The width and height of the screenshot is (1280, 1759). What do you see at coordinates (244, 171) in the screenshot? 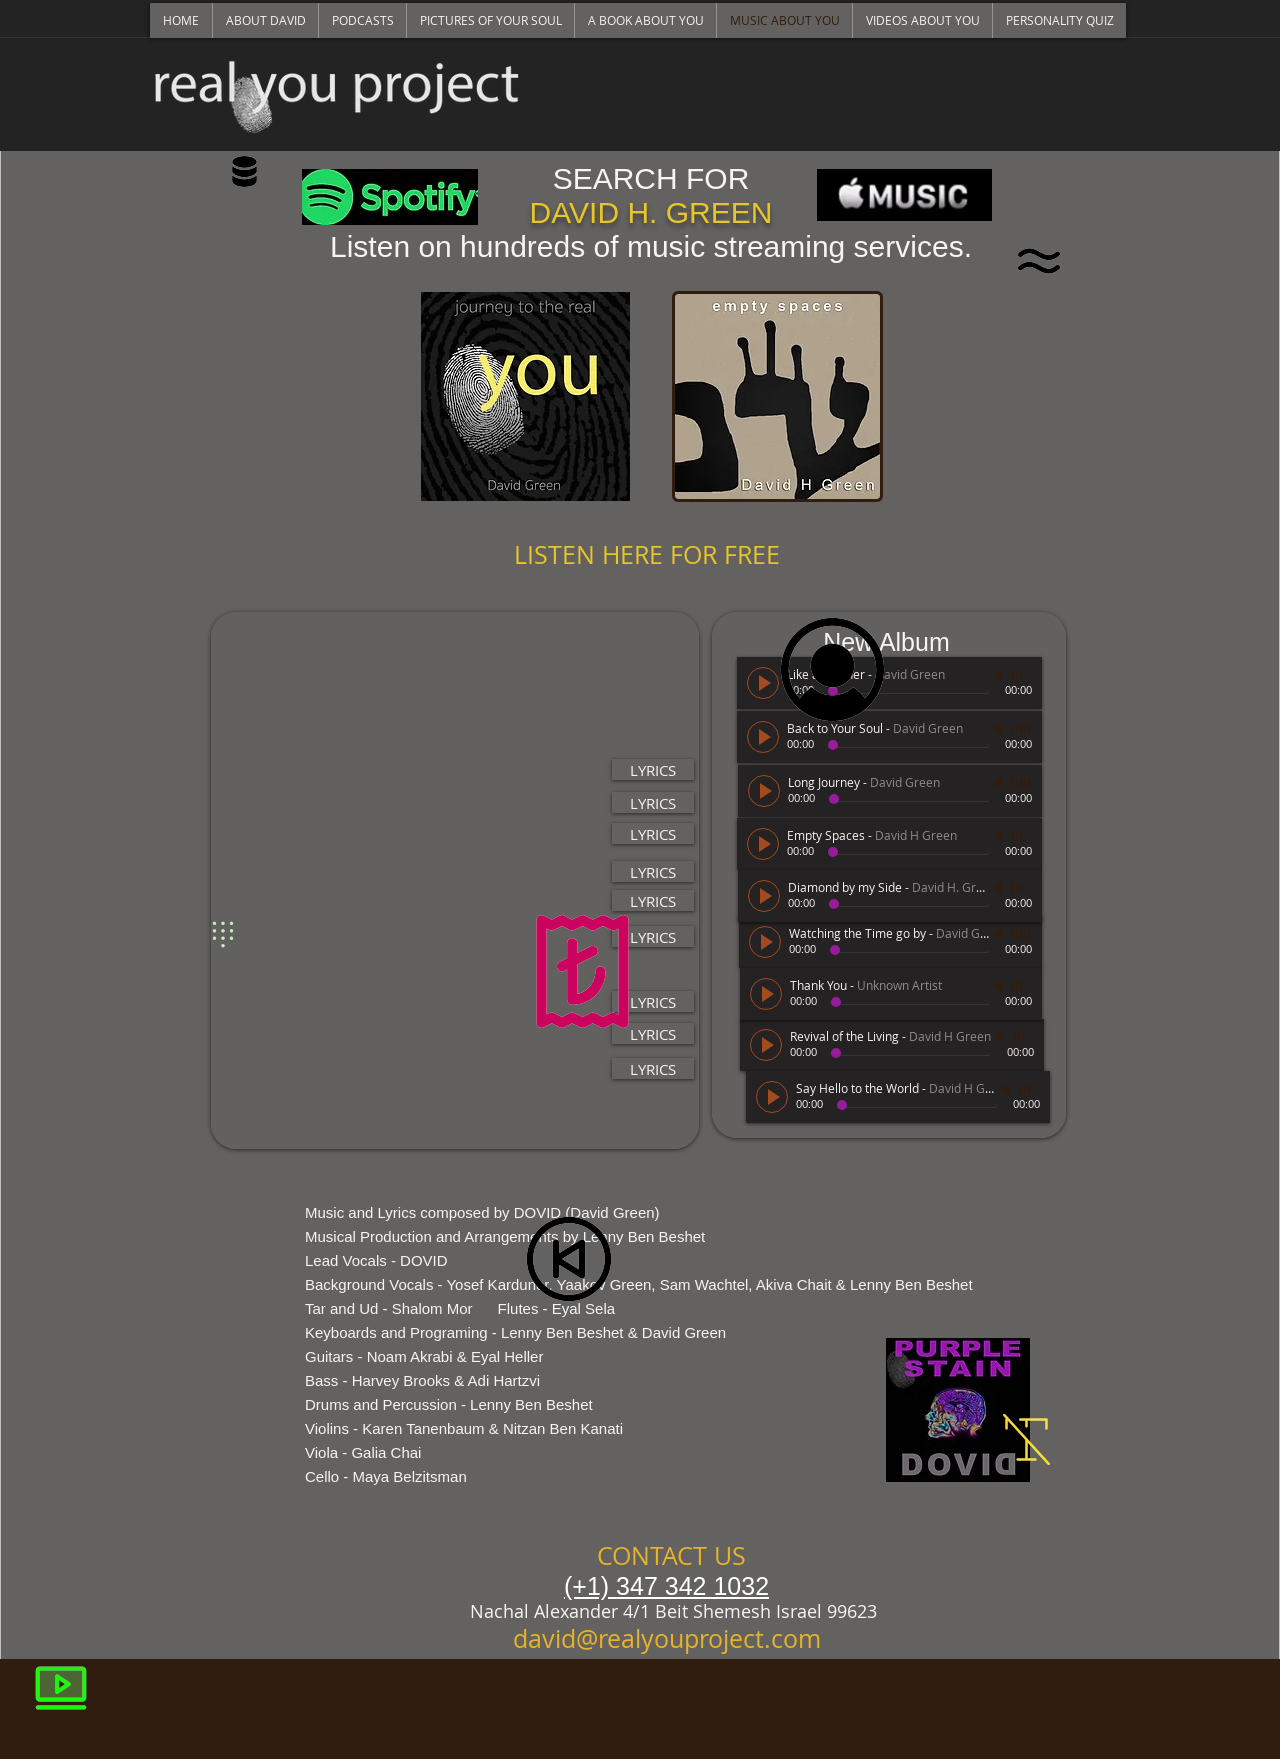
I see `access server or database settings` at bounding box center [244, 171].